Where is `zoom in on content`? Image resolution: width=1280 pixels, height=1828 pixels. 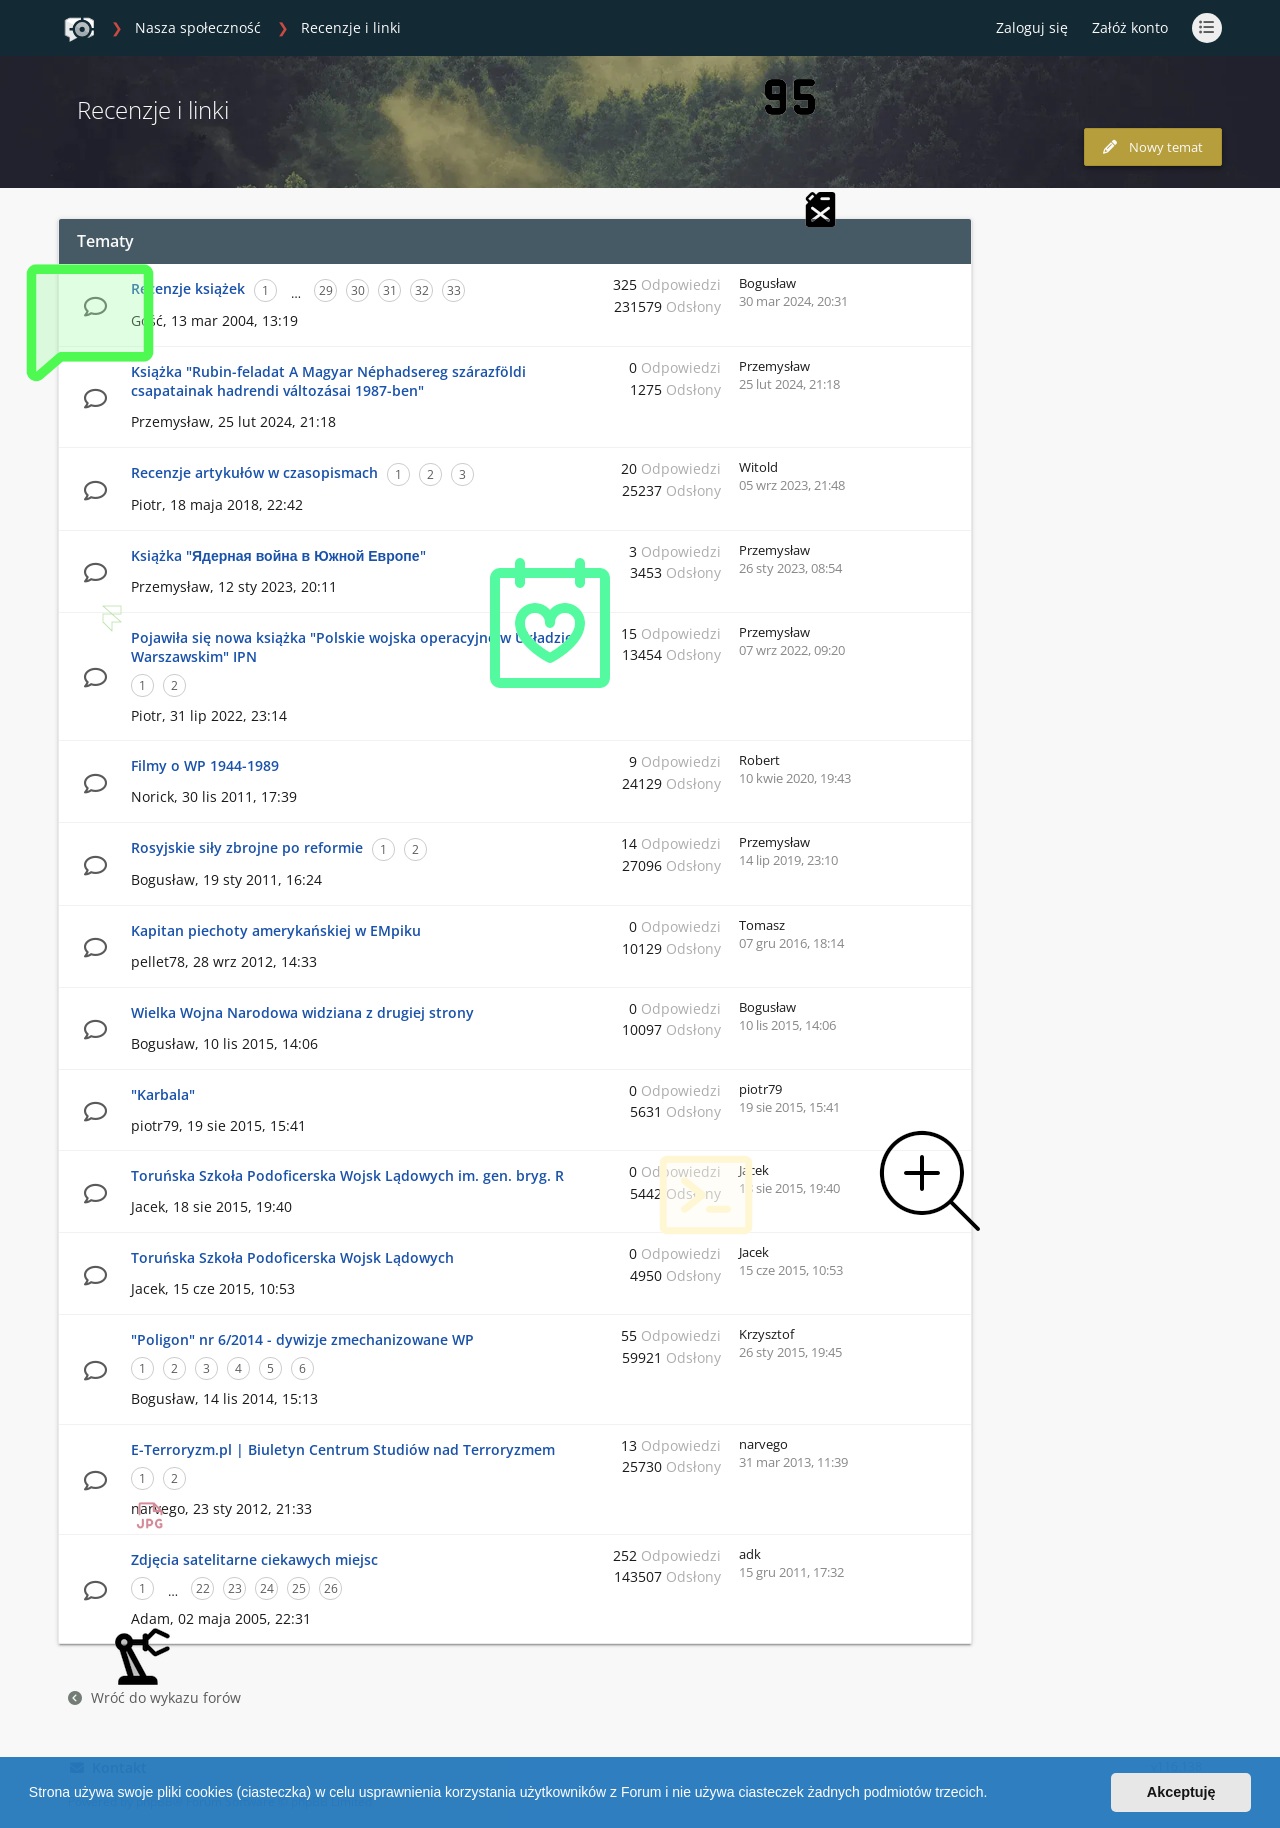 zoom in on content is located at coordinates (930, 1181).